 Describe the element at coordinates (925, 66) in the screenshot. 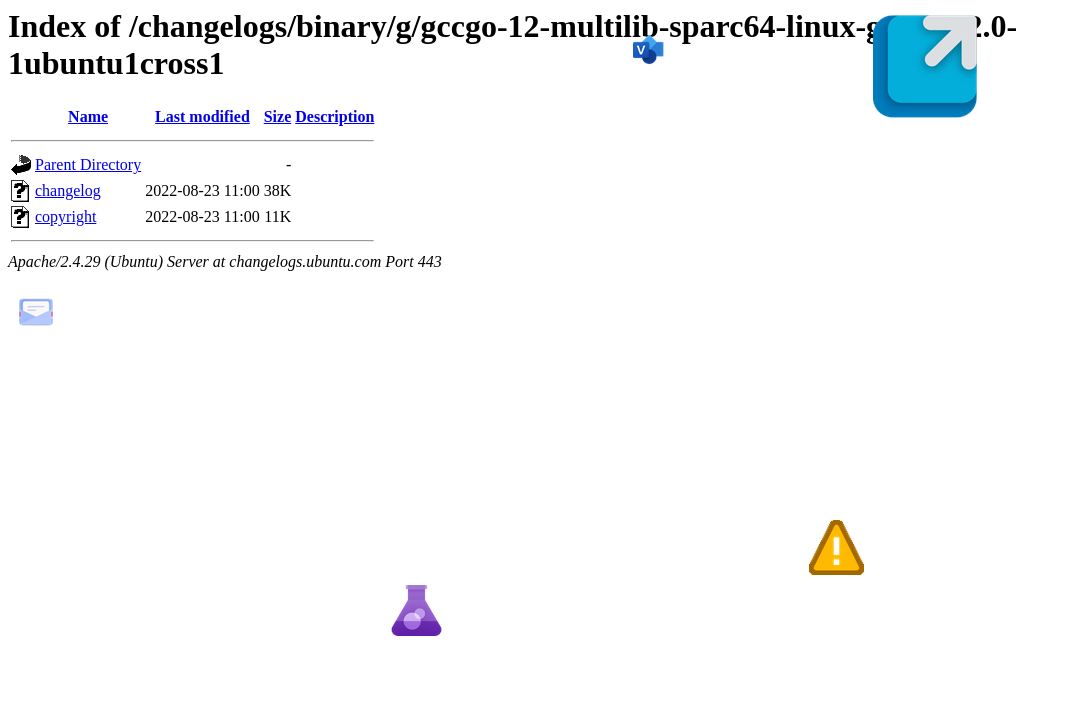

I see `open accessories or utility apps` at that location.